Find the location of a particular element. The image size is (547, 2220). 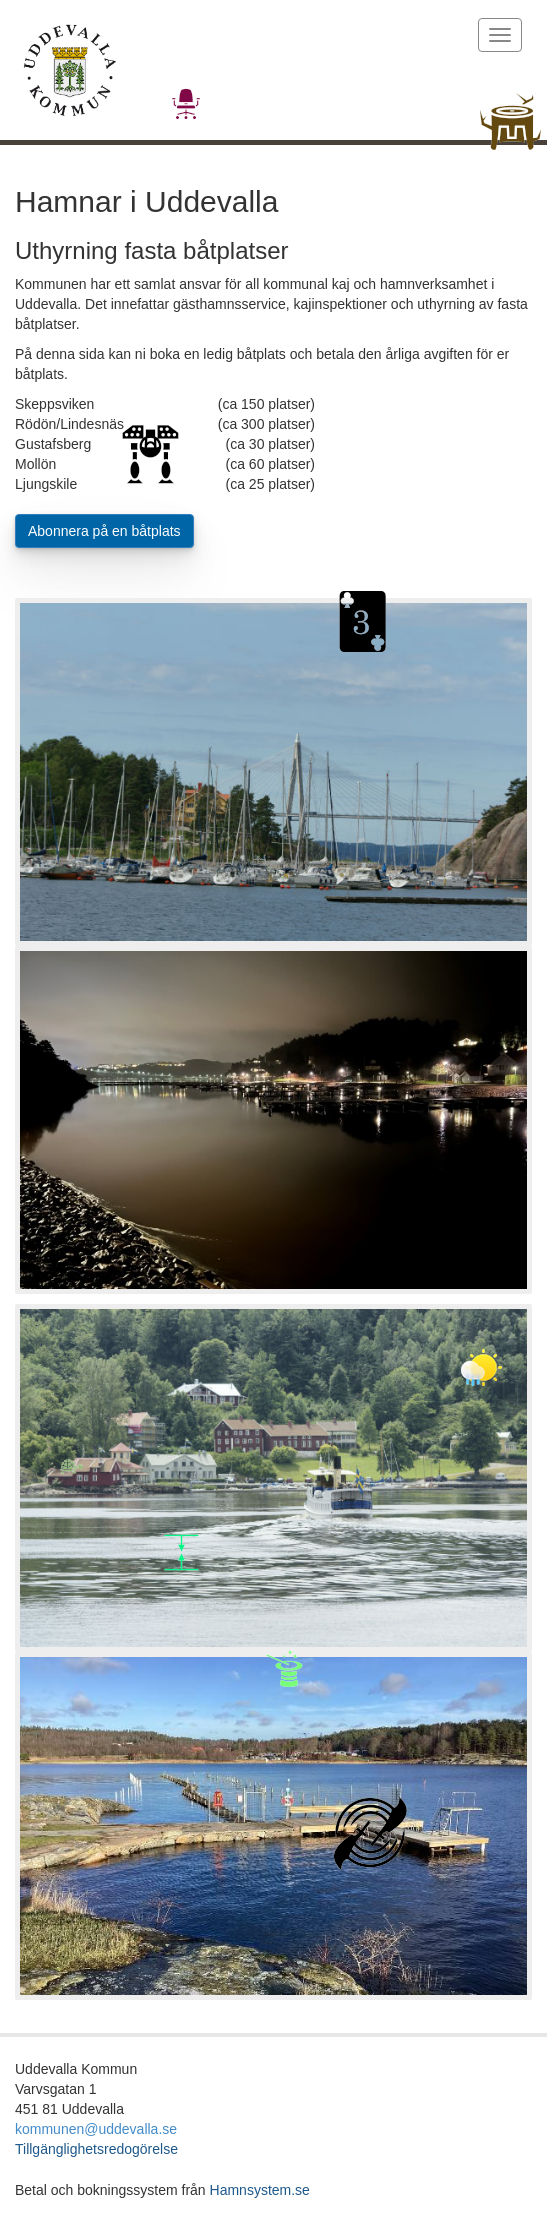

three of clubs playing card is located at coordinates (362, 621).